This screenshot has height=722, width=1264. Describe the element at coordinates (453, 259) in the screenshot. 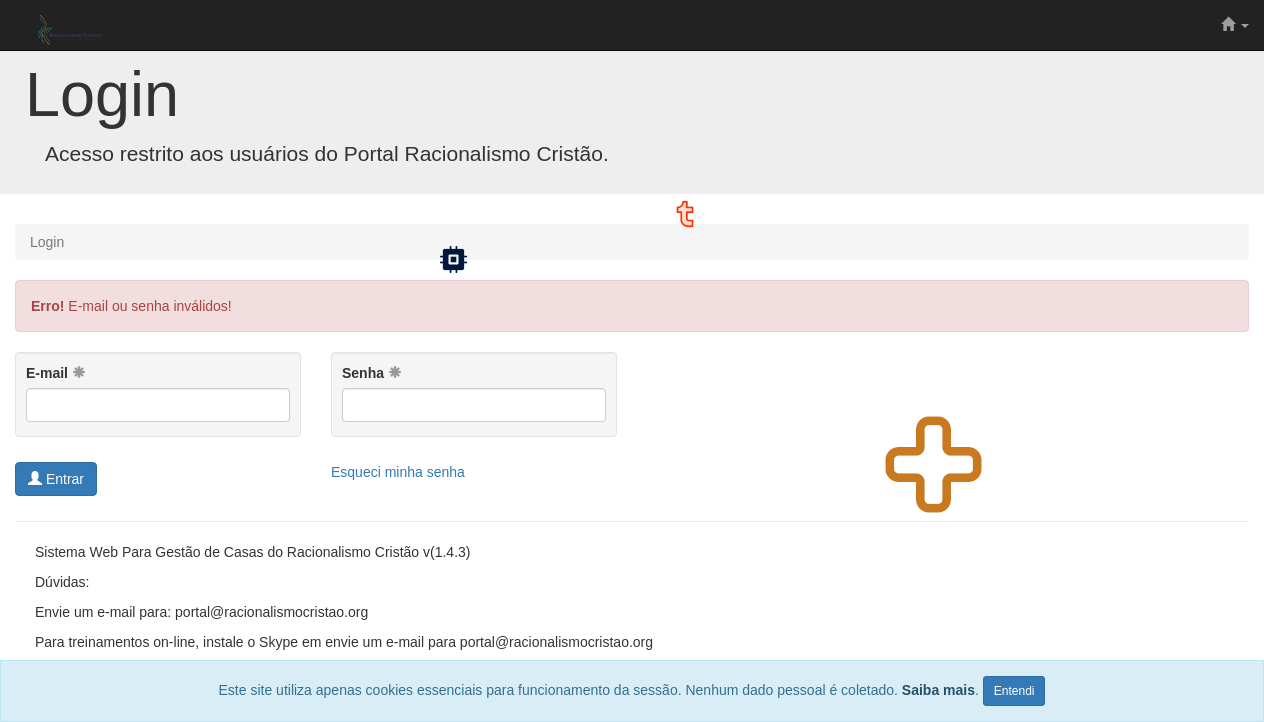

I see `view system processor information` at that location.